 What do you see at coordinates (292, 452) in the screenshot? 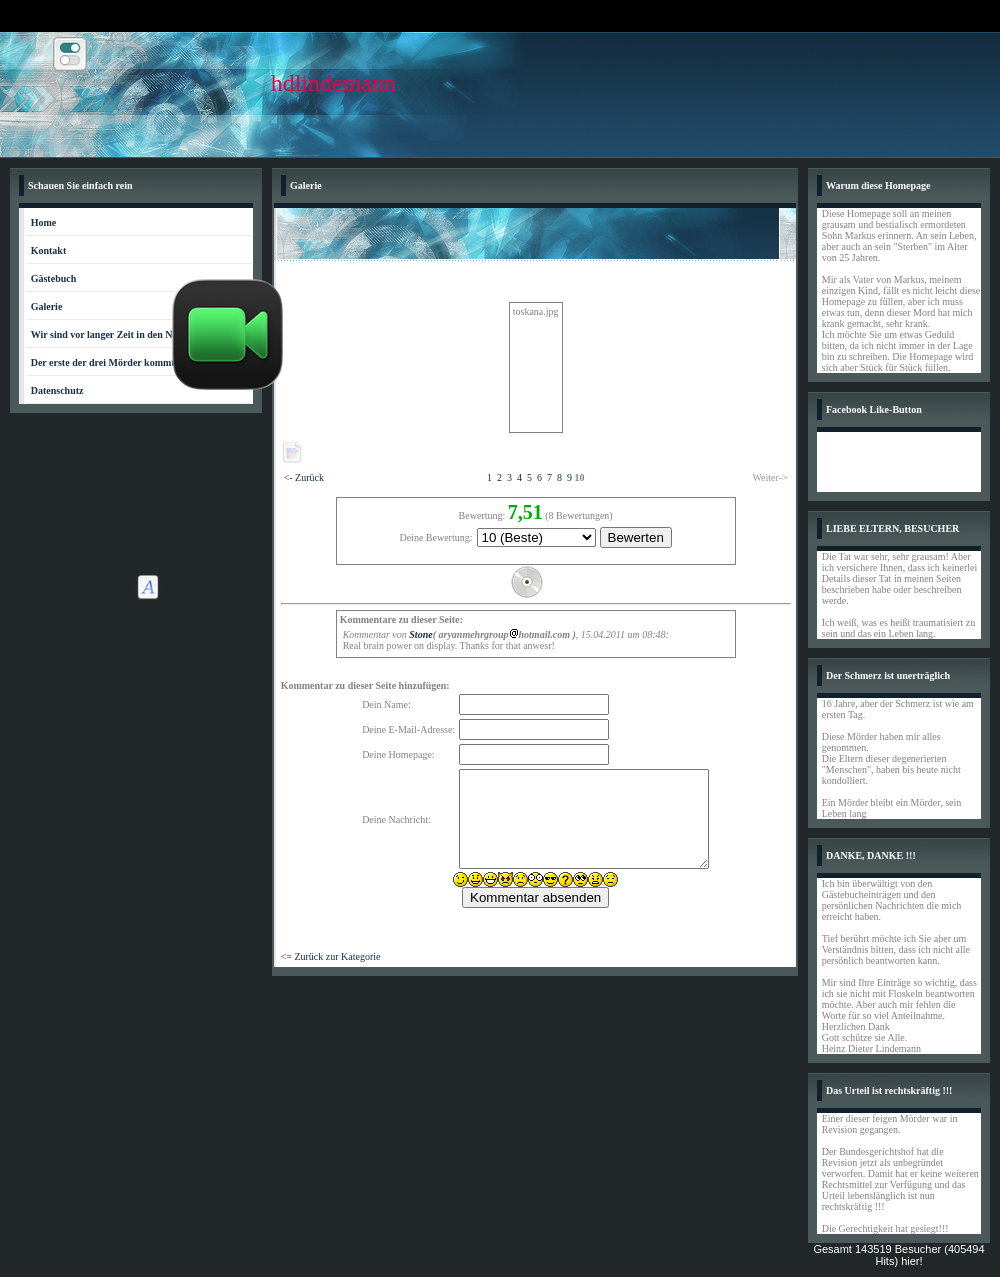
I see `access development tools and applications` at bounding box center [292, 452].